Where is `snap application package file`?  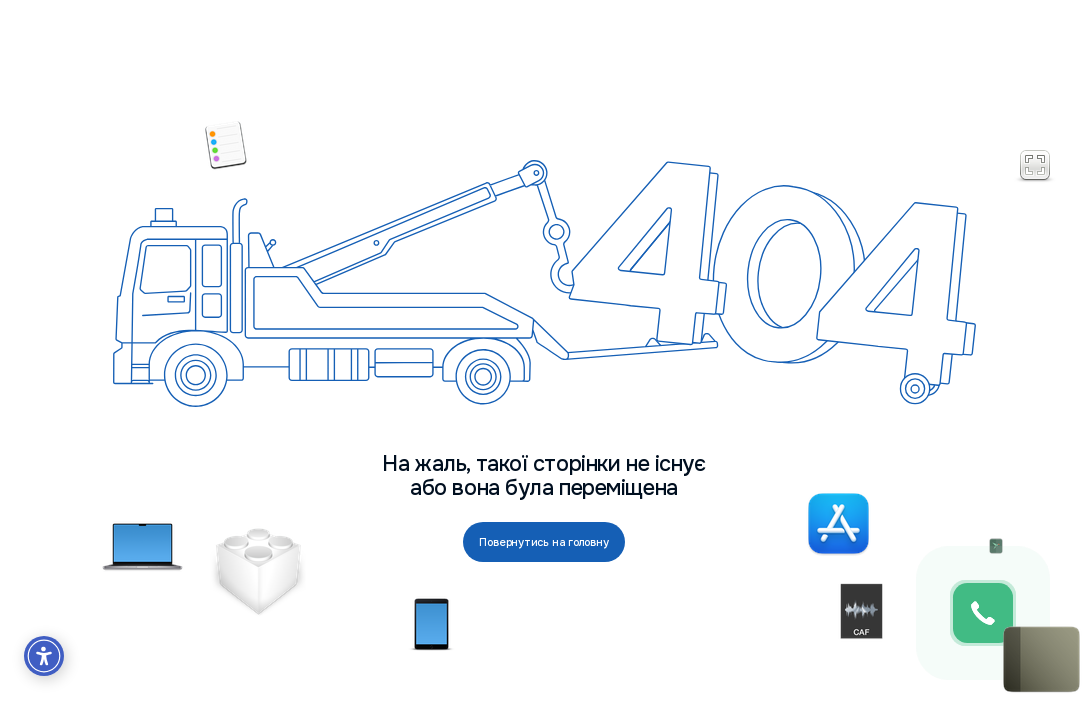
snap application package file is located at coordinates (996, 546).